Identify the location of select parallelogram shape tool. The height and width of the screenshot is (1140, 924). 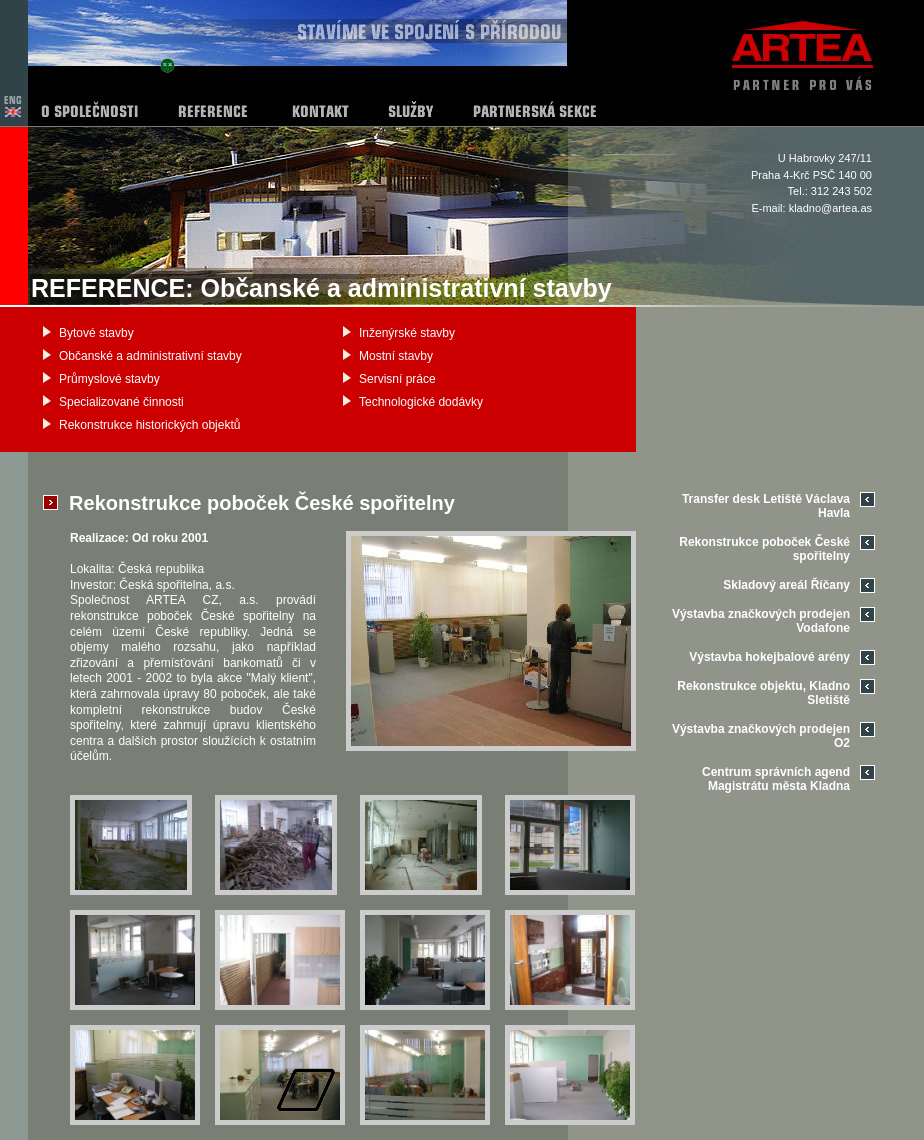
(306, 1090).